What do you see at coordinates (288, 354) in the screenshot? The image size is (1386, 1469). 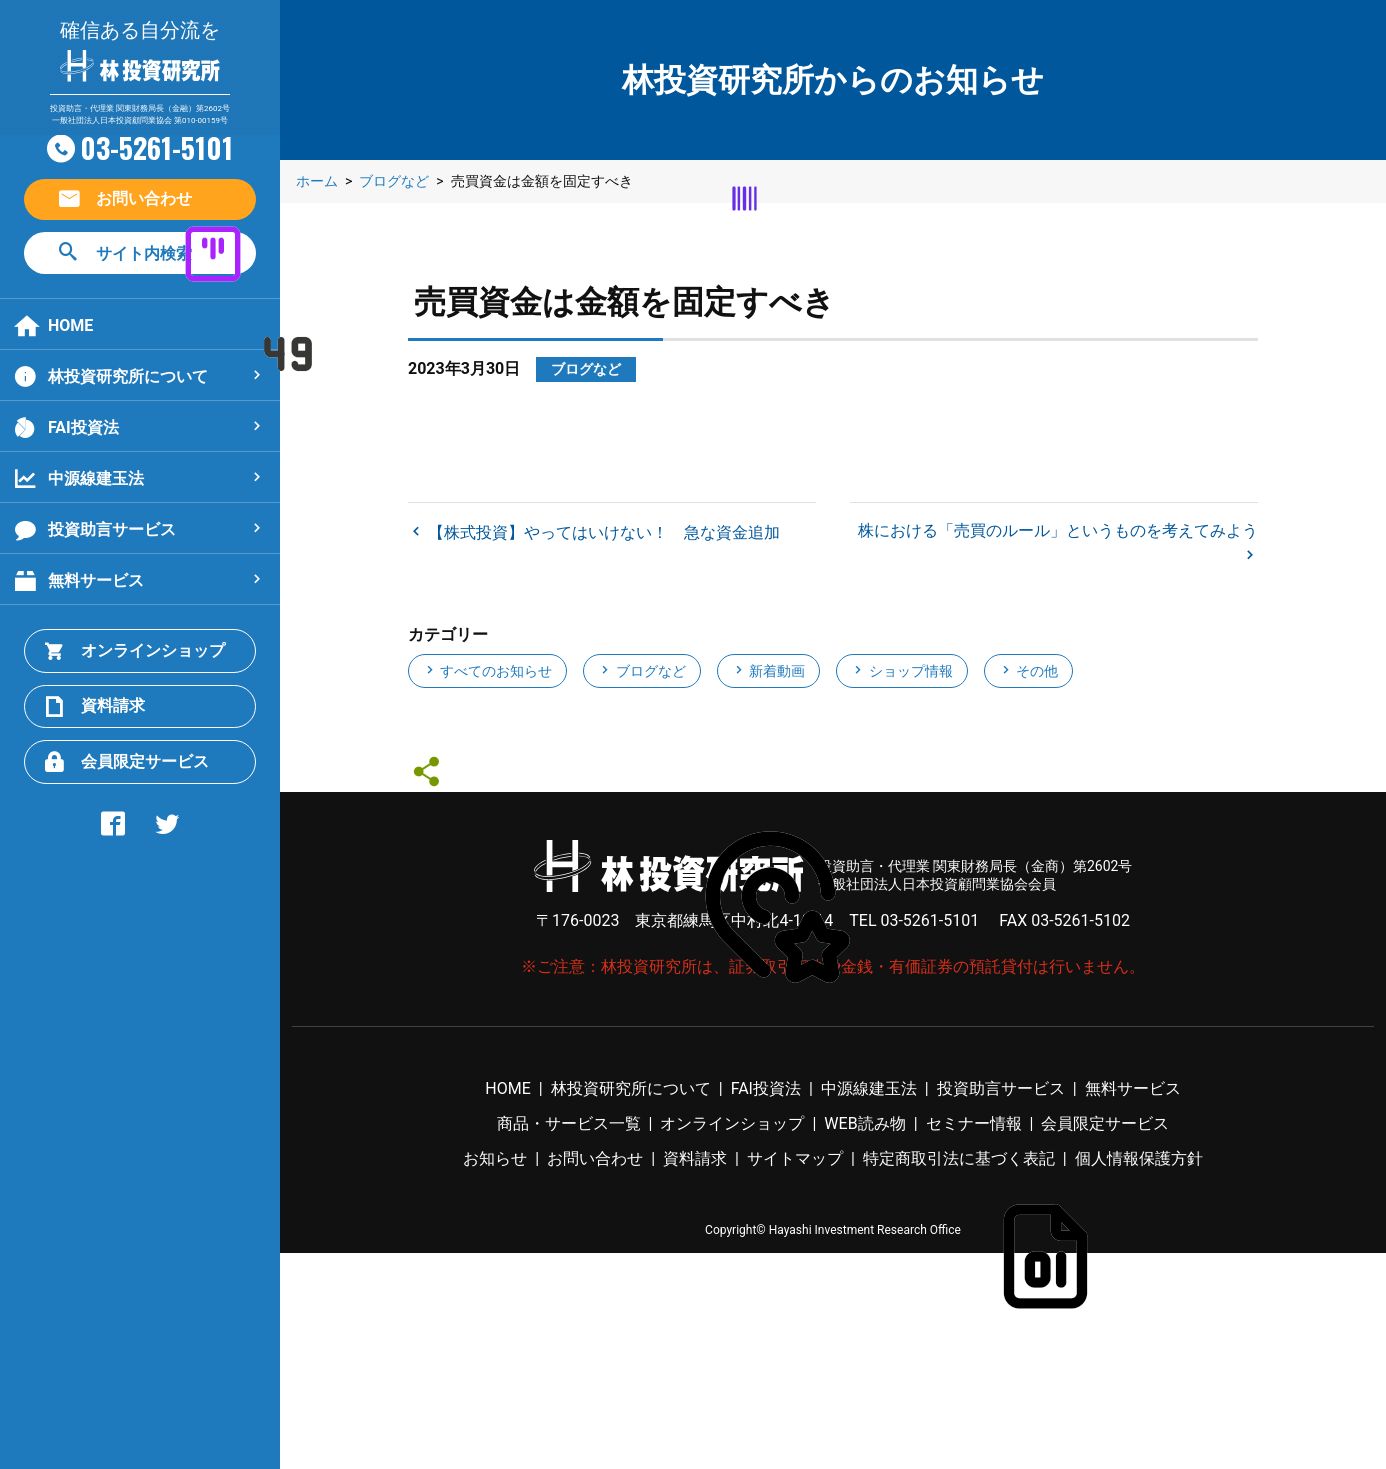 I see `indicates item number 49 in a list or sequence` at bounding box center [288, 354].